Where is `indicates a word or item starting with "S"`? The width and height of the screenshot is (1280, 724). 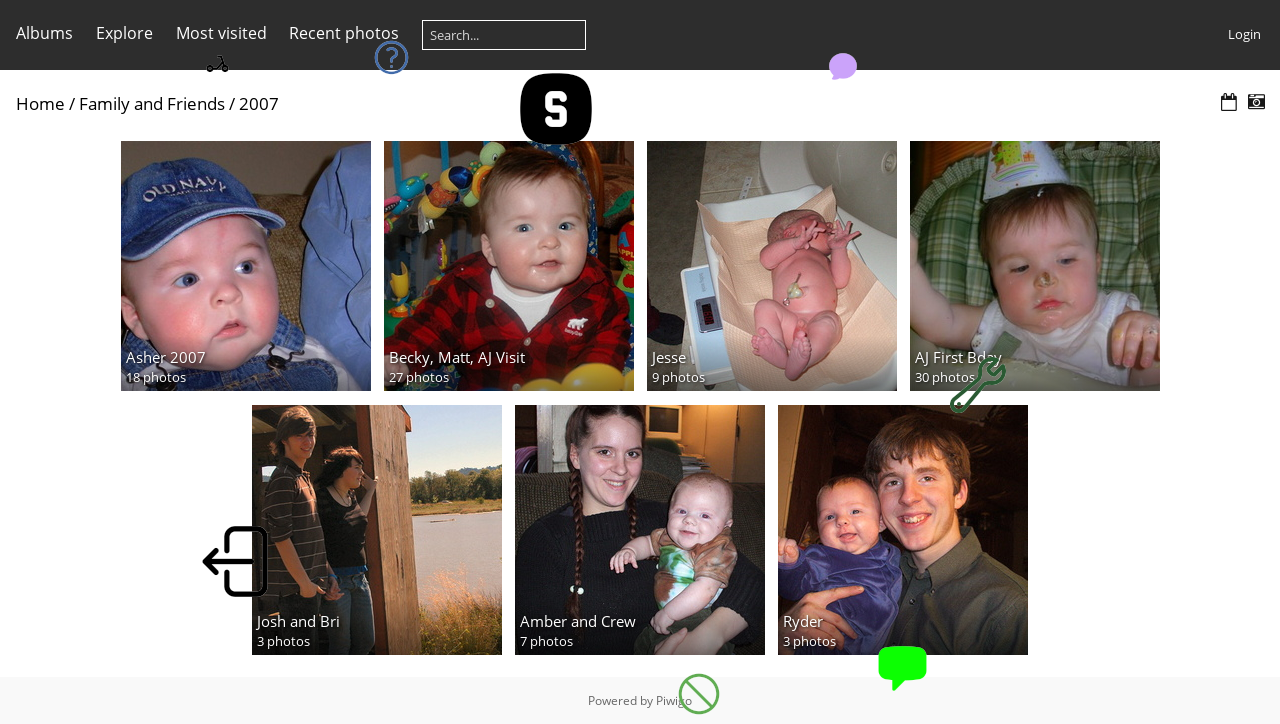 indicates a word or item starting with "S" is located at coordinates (556, 109).